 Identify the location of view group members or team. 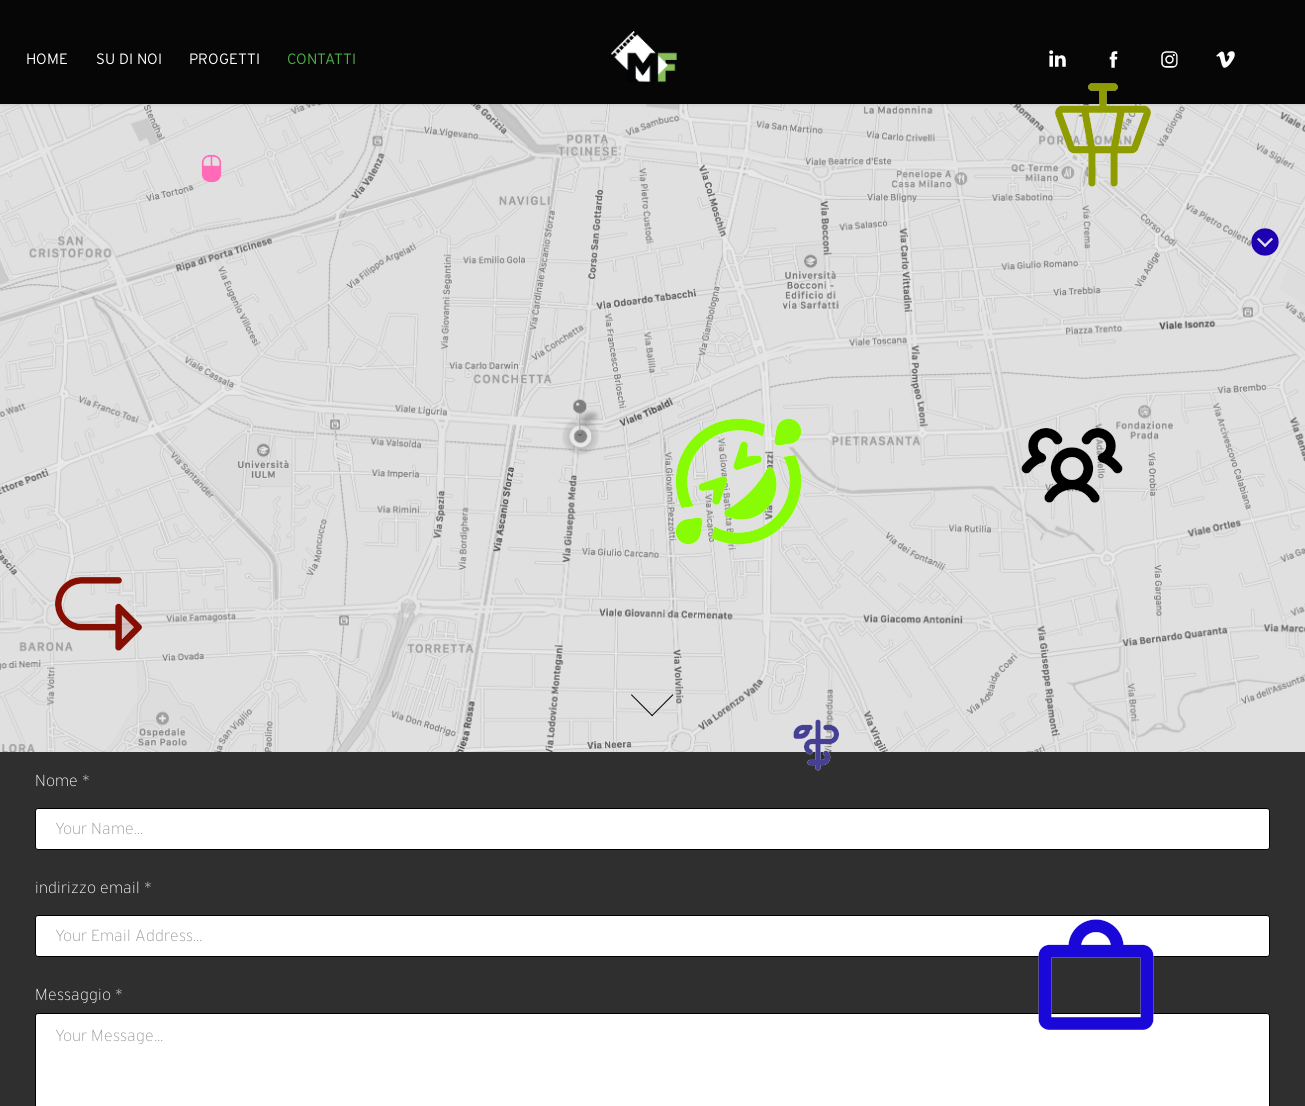
(1072, 462).